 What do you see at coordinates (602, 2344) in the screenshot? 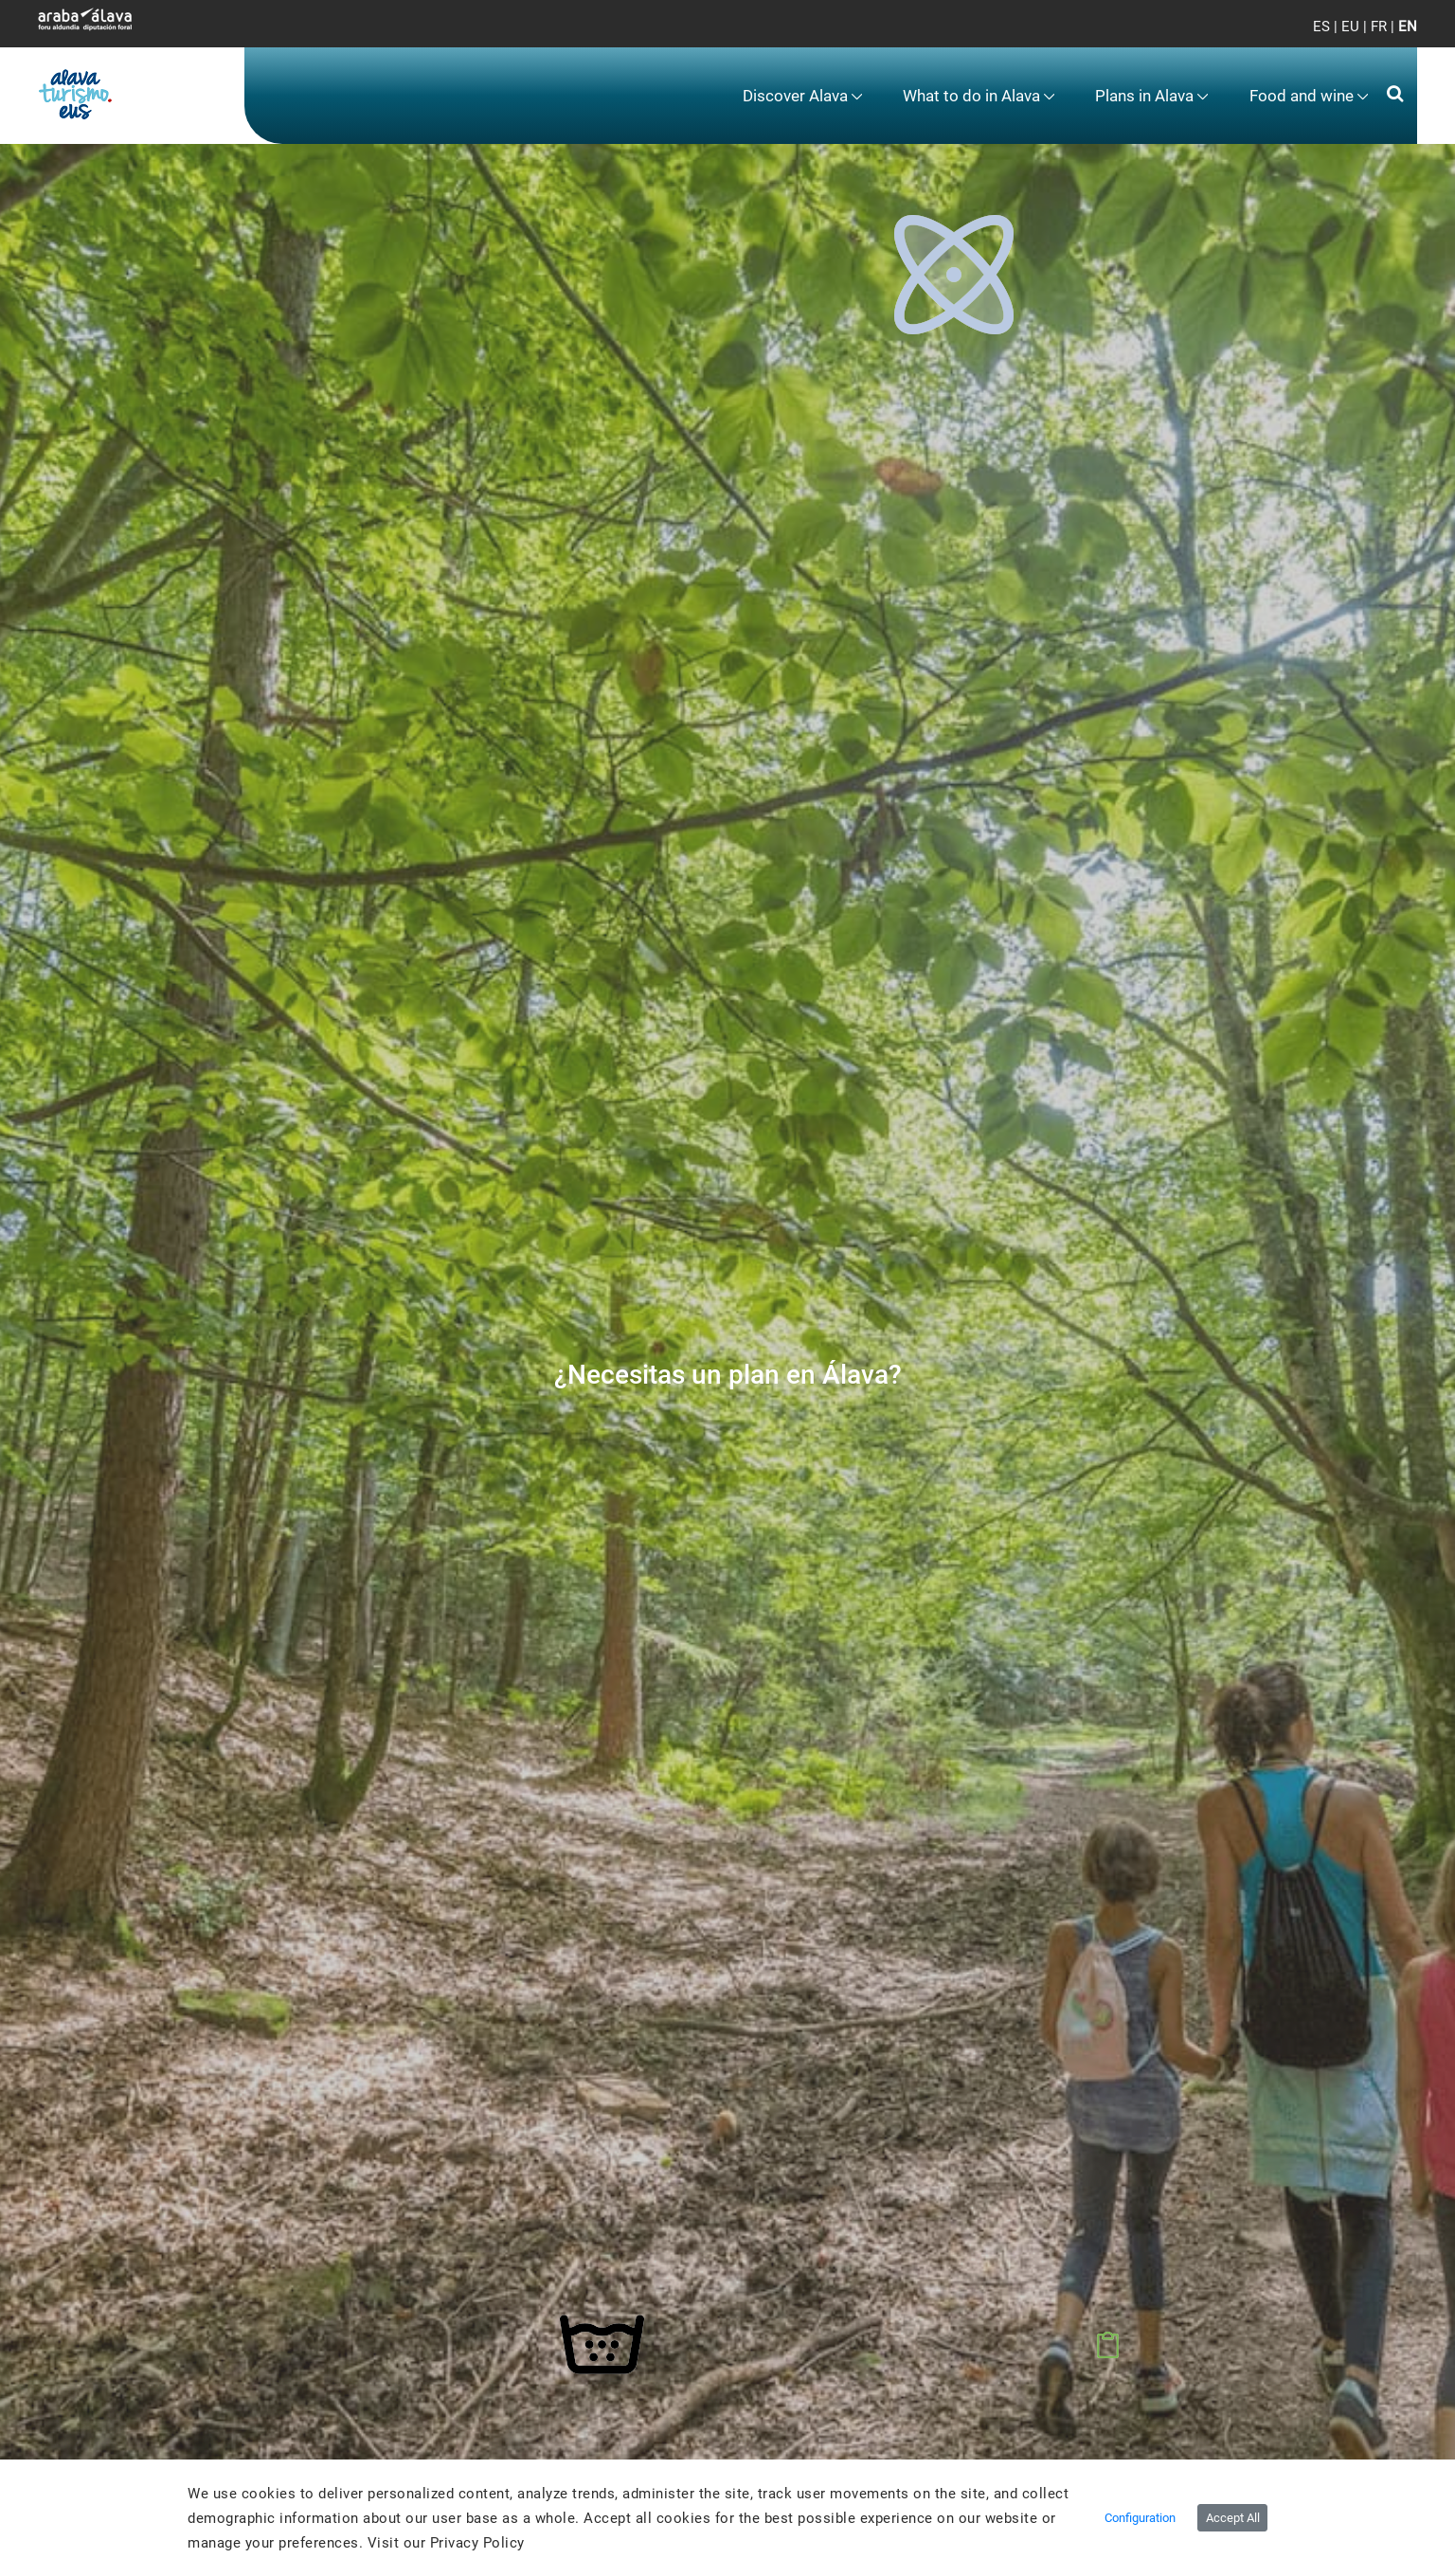
I see `wash at high temperature setting (5 dots)` at bounding box center [602, 2344].